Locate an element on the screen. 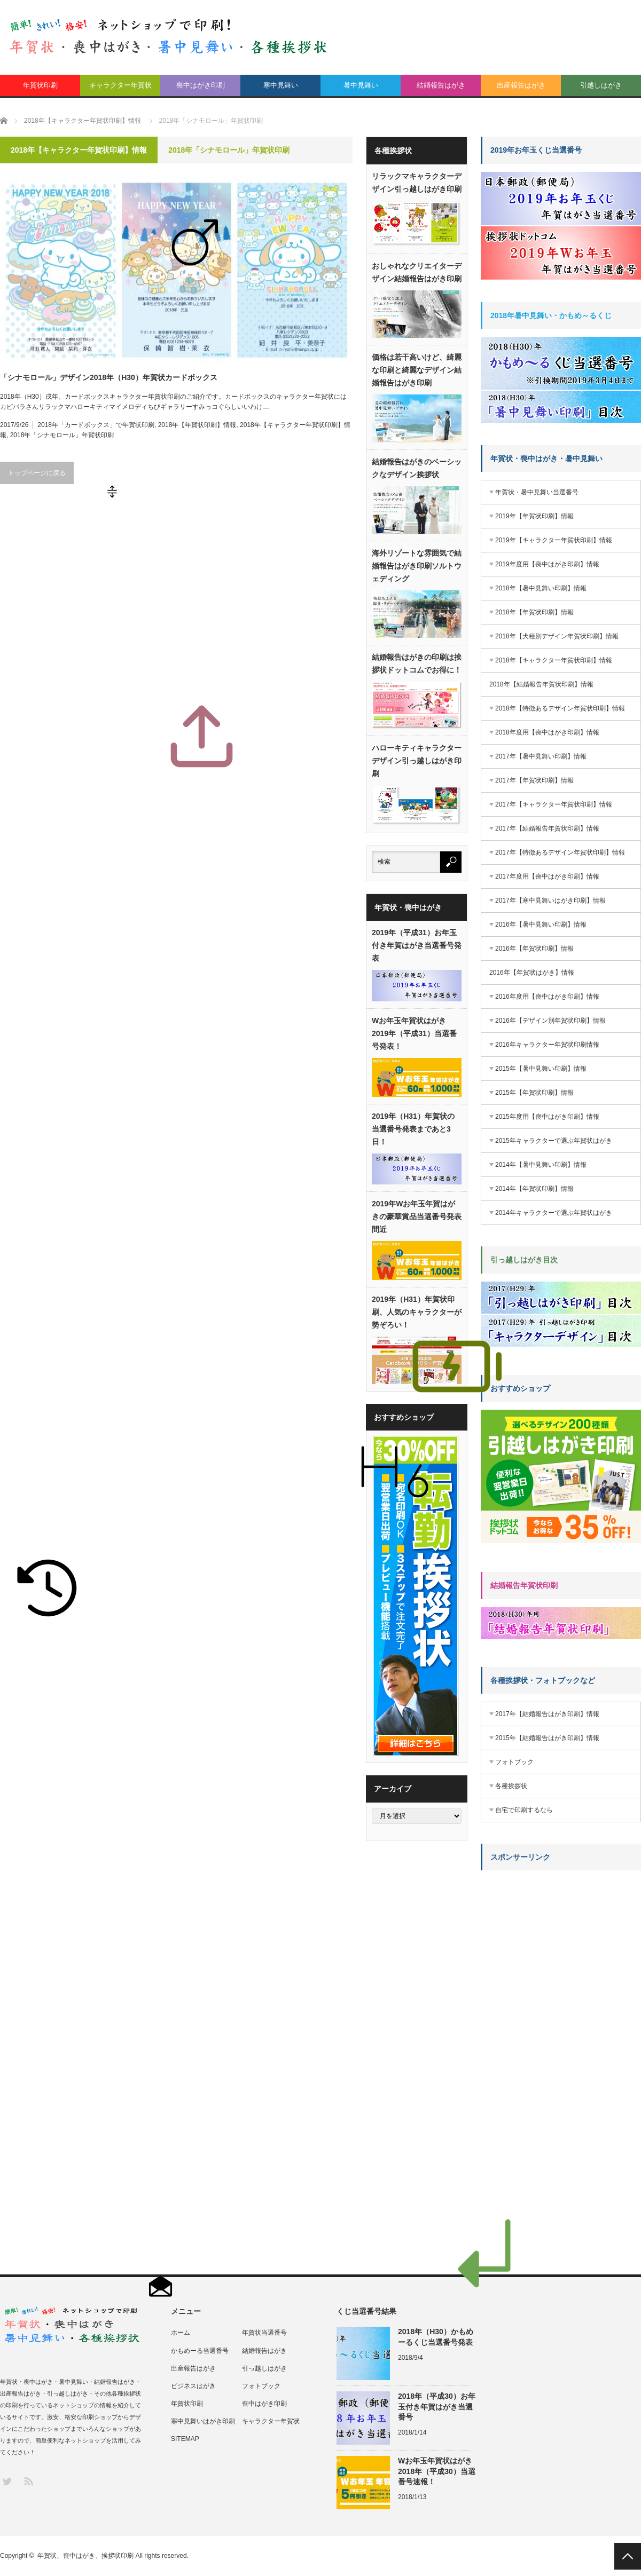  indicates device is currently charging is located at coordinates (456, 1366).